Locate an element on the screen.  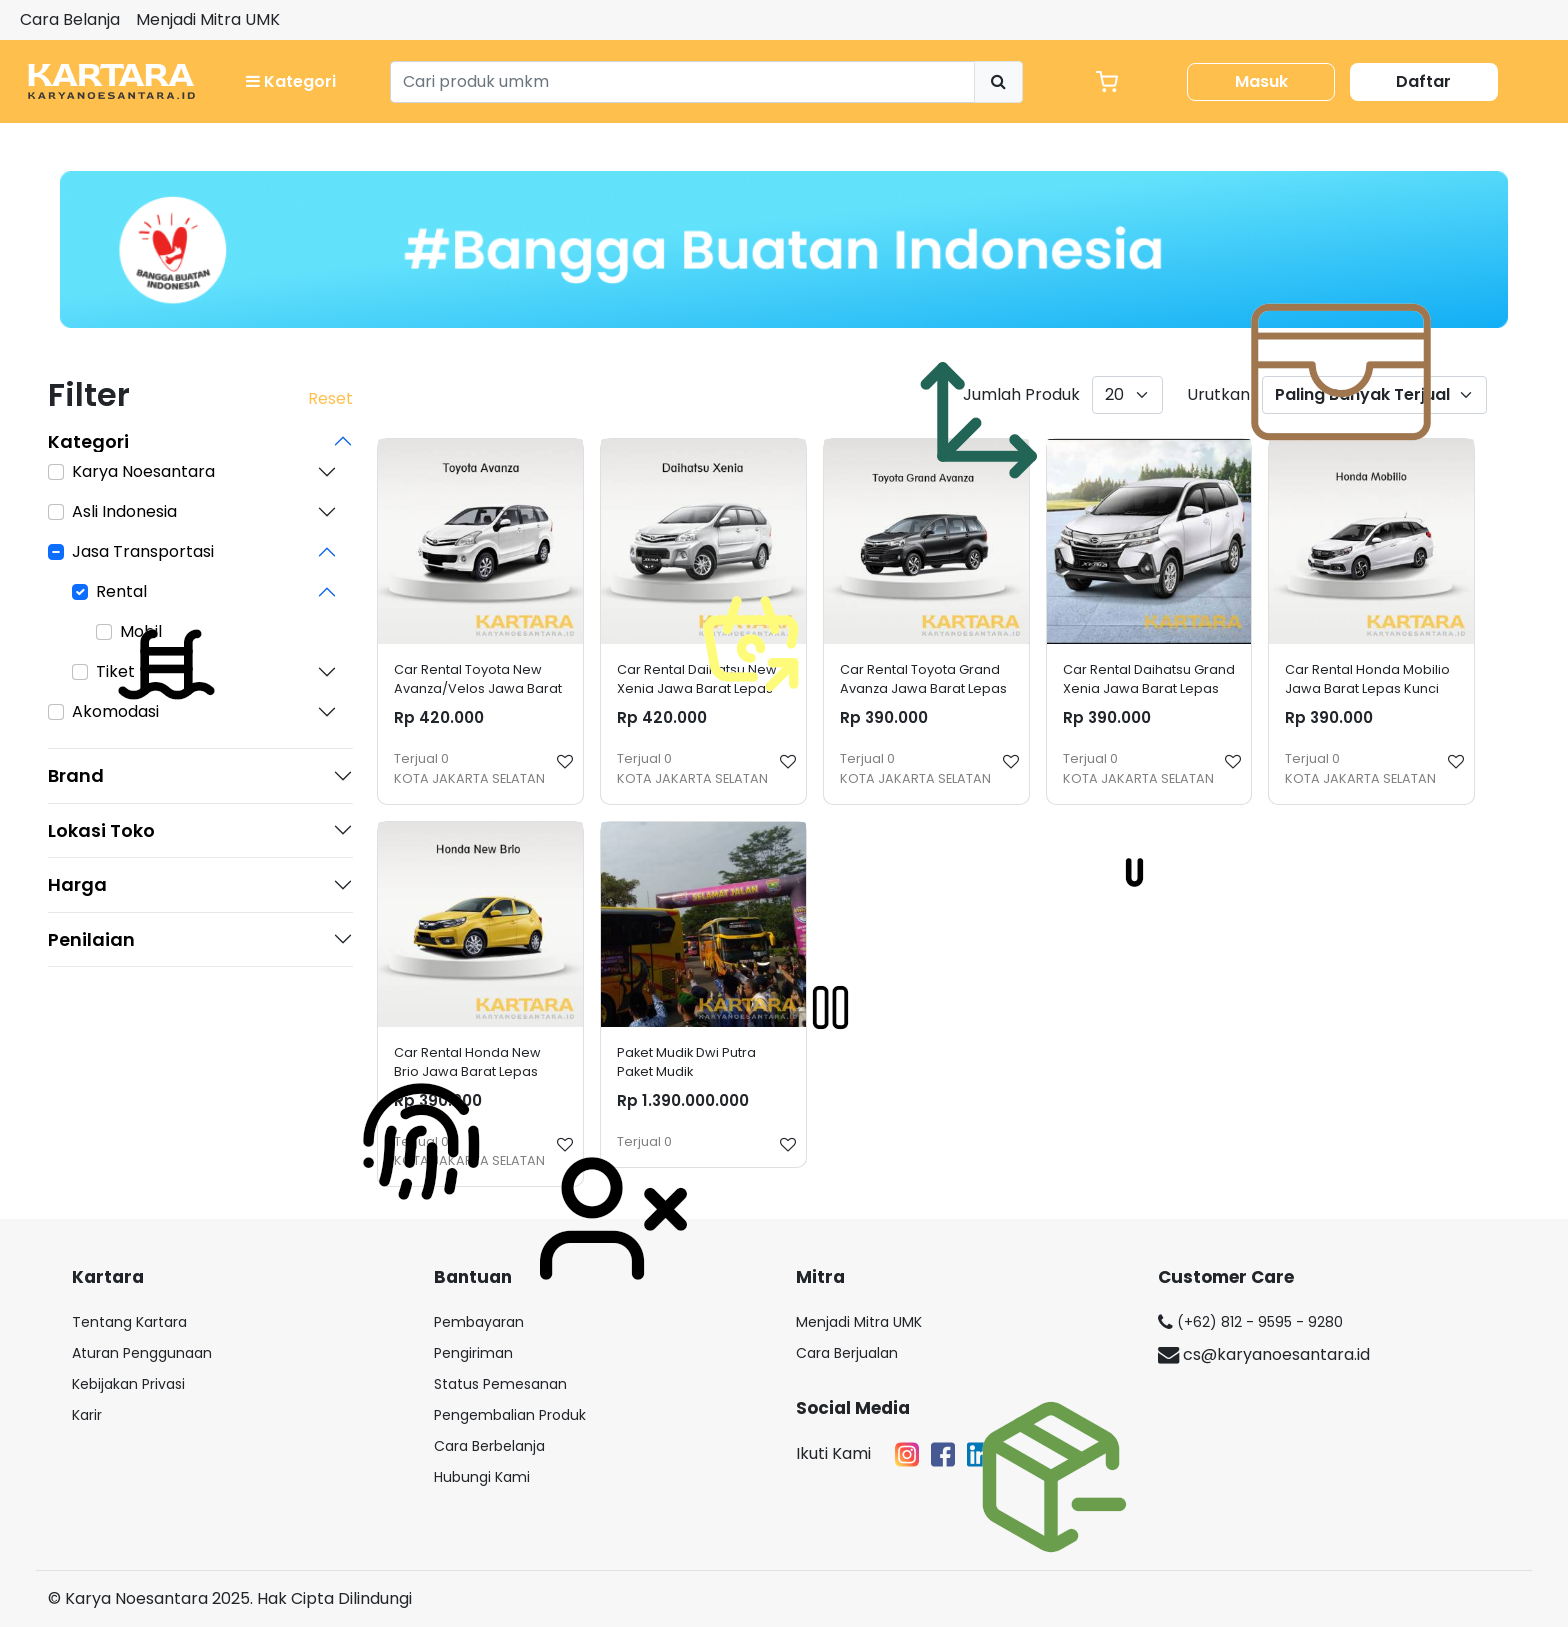
indicates an item starting with the letter u is located at coordinates (1134, 872).